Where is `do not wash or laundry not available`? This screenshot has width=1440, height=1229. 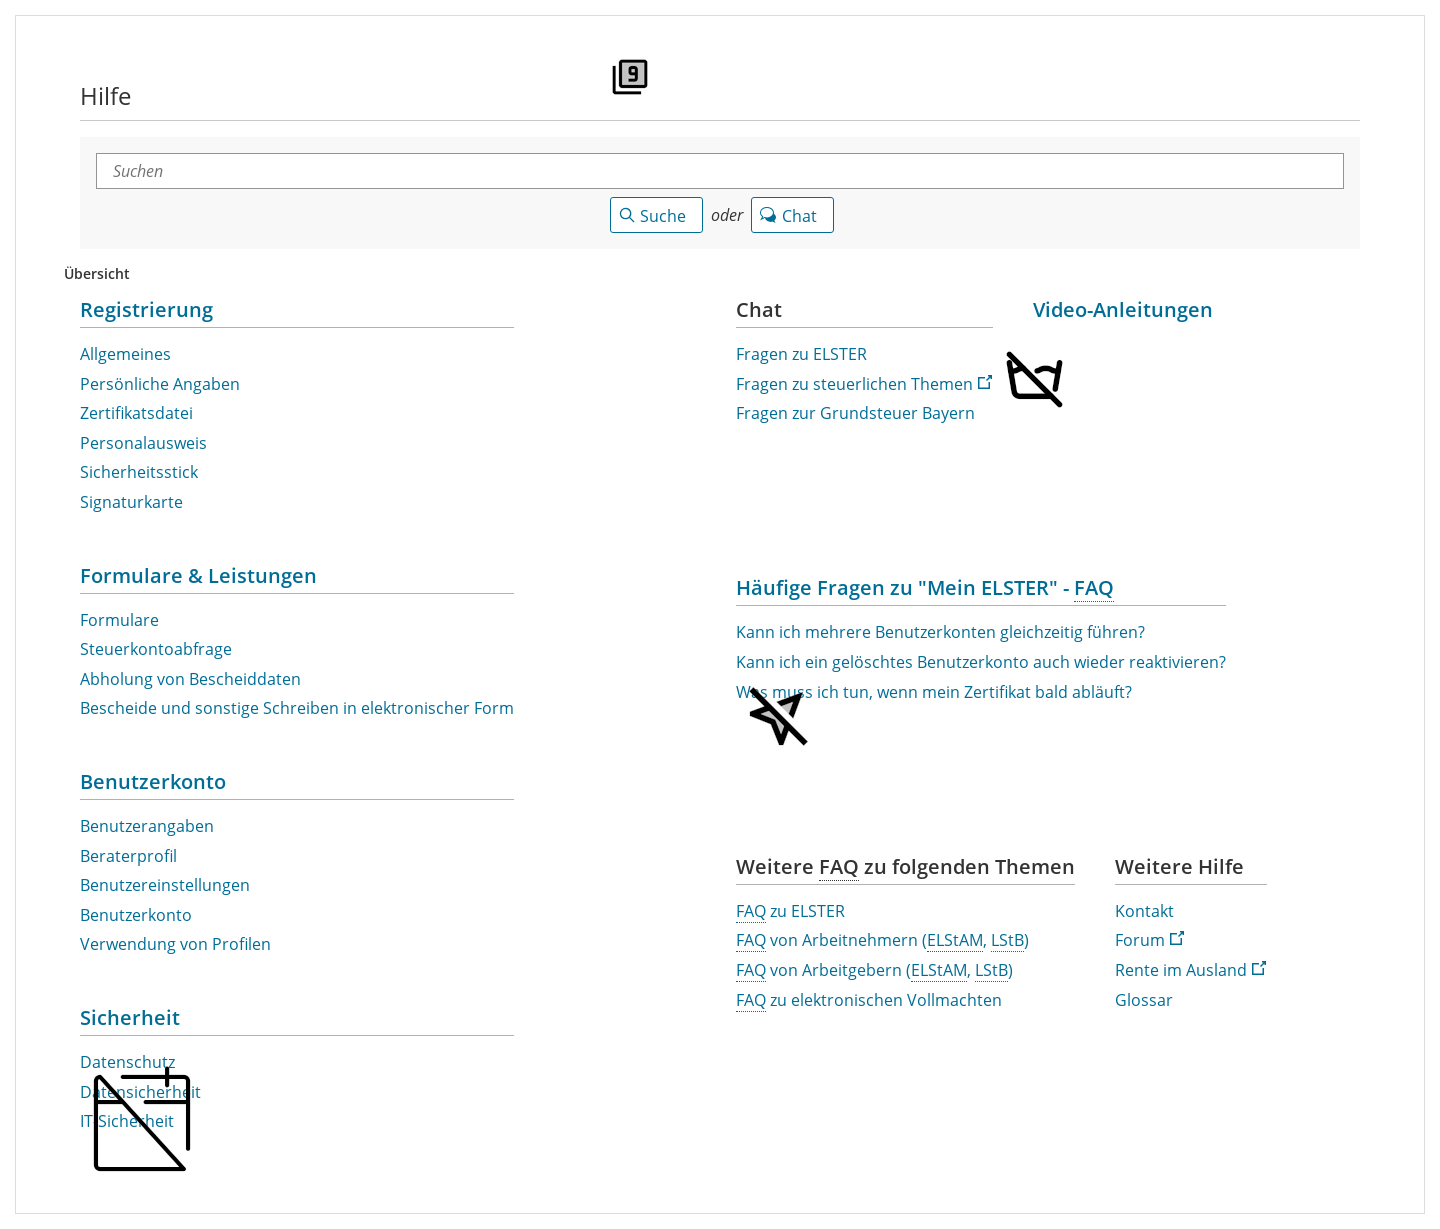 do not wash or laundry not available is located at coordinates (1034, 379).